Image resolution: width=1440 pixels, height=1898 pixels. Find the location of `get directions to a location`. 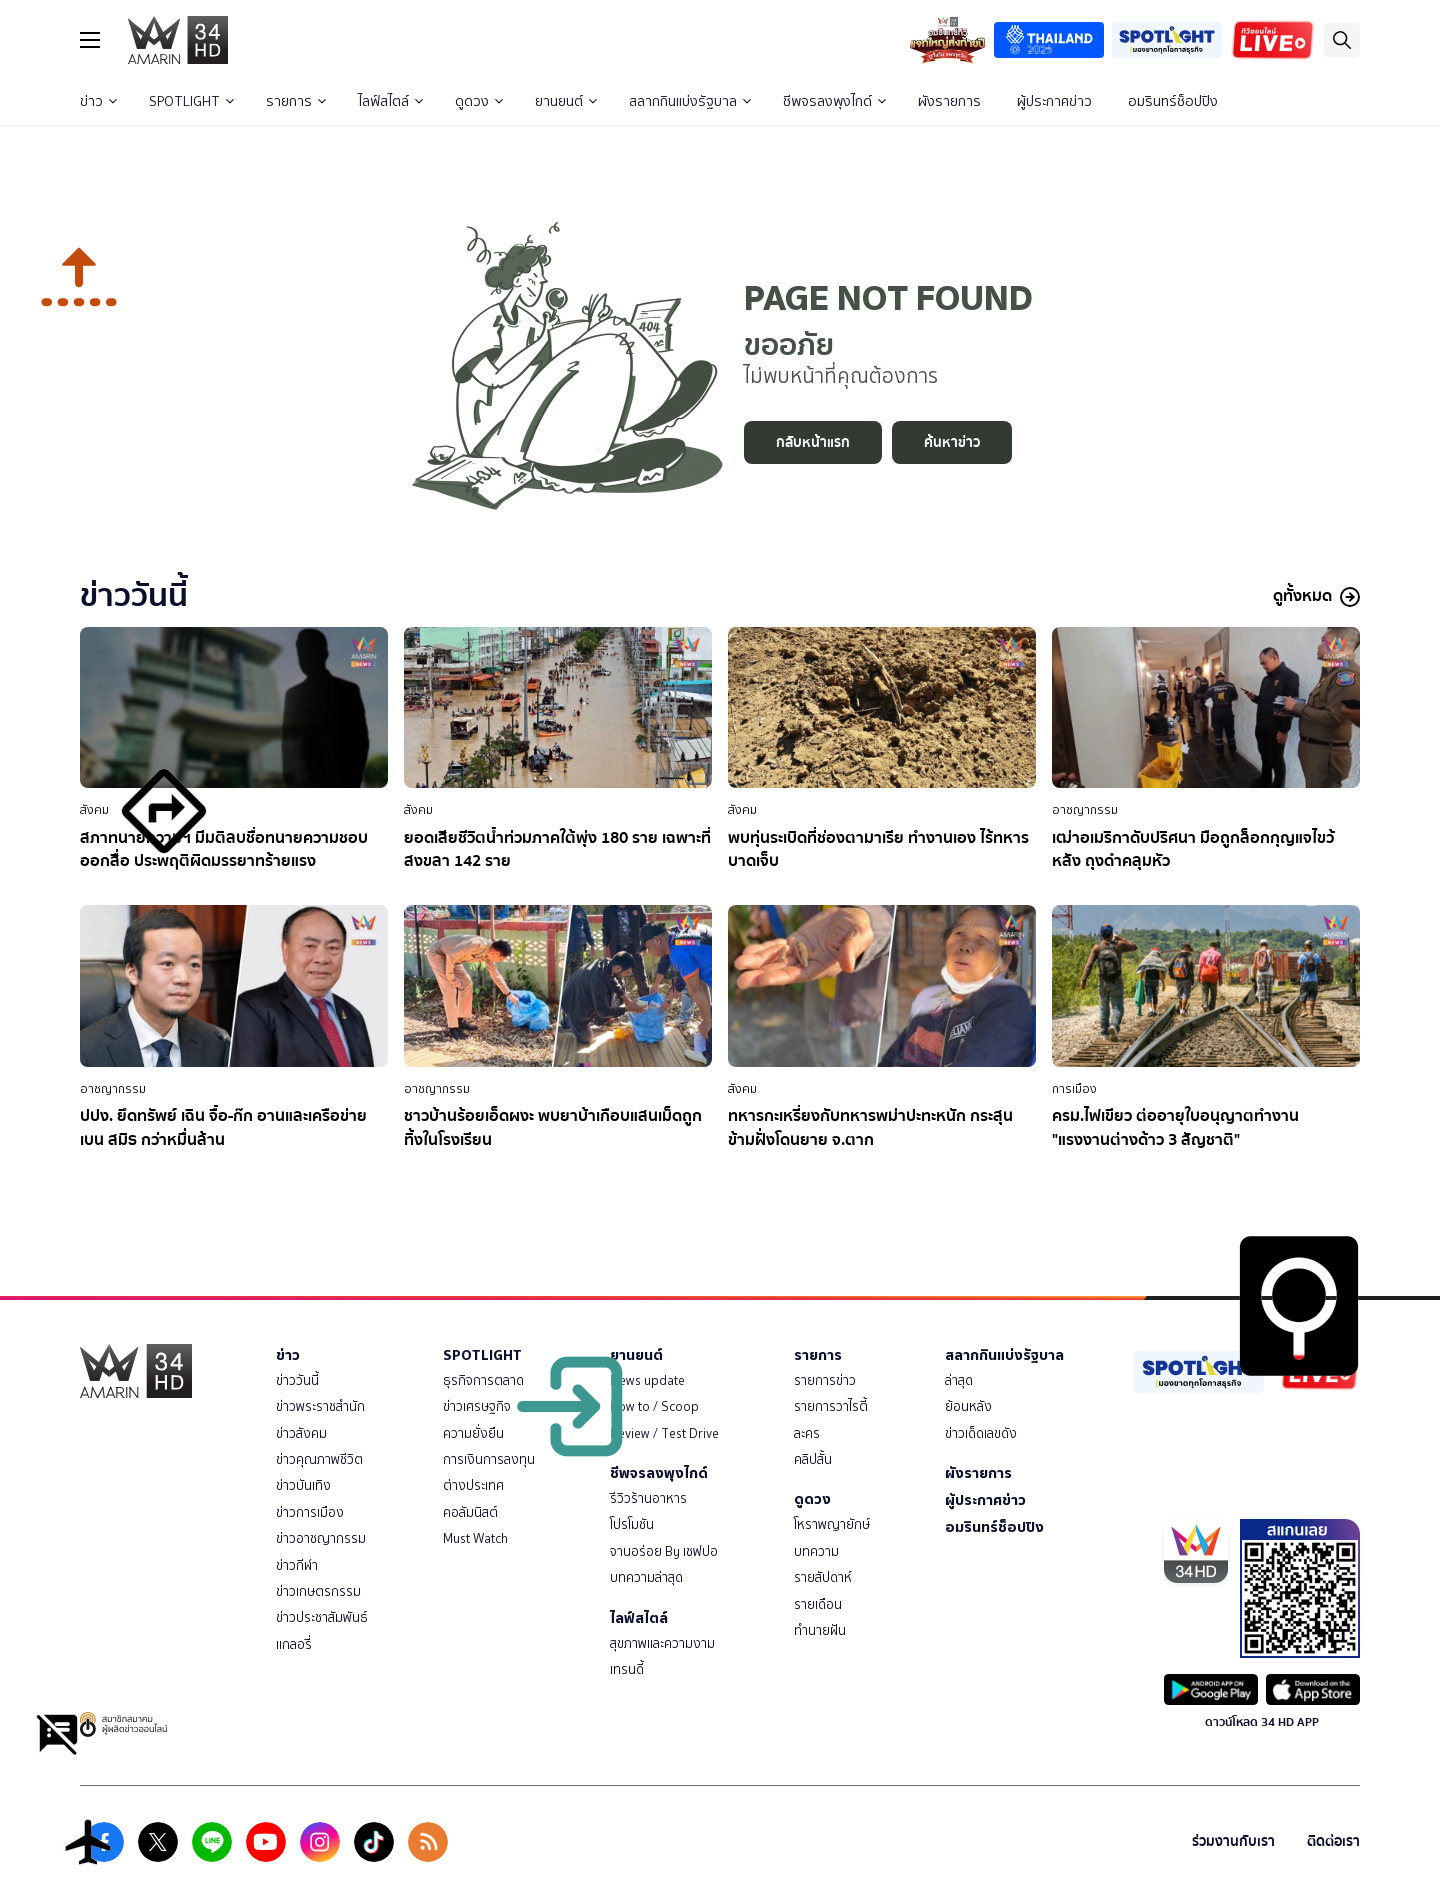

get directions to a location is located at coordinates (164, 811).